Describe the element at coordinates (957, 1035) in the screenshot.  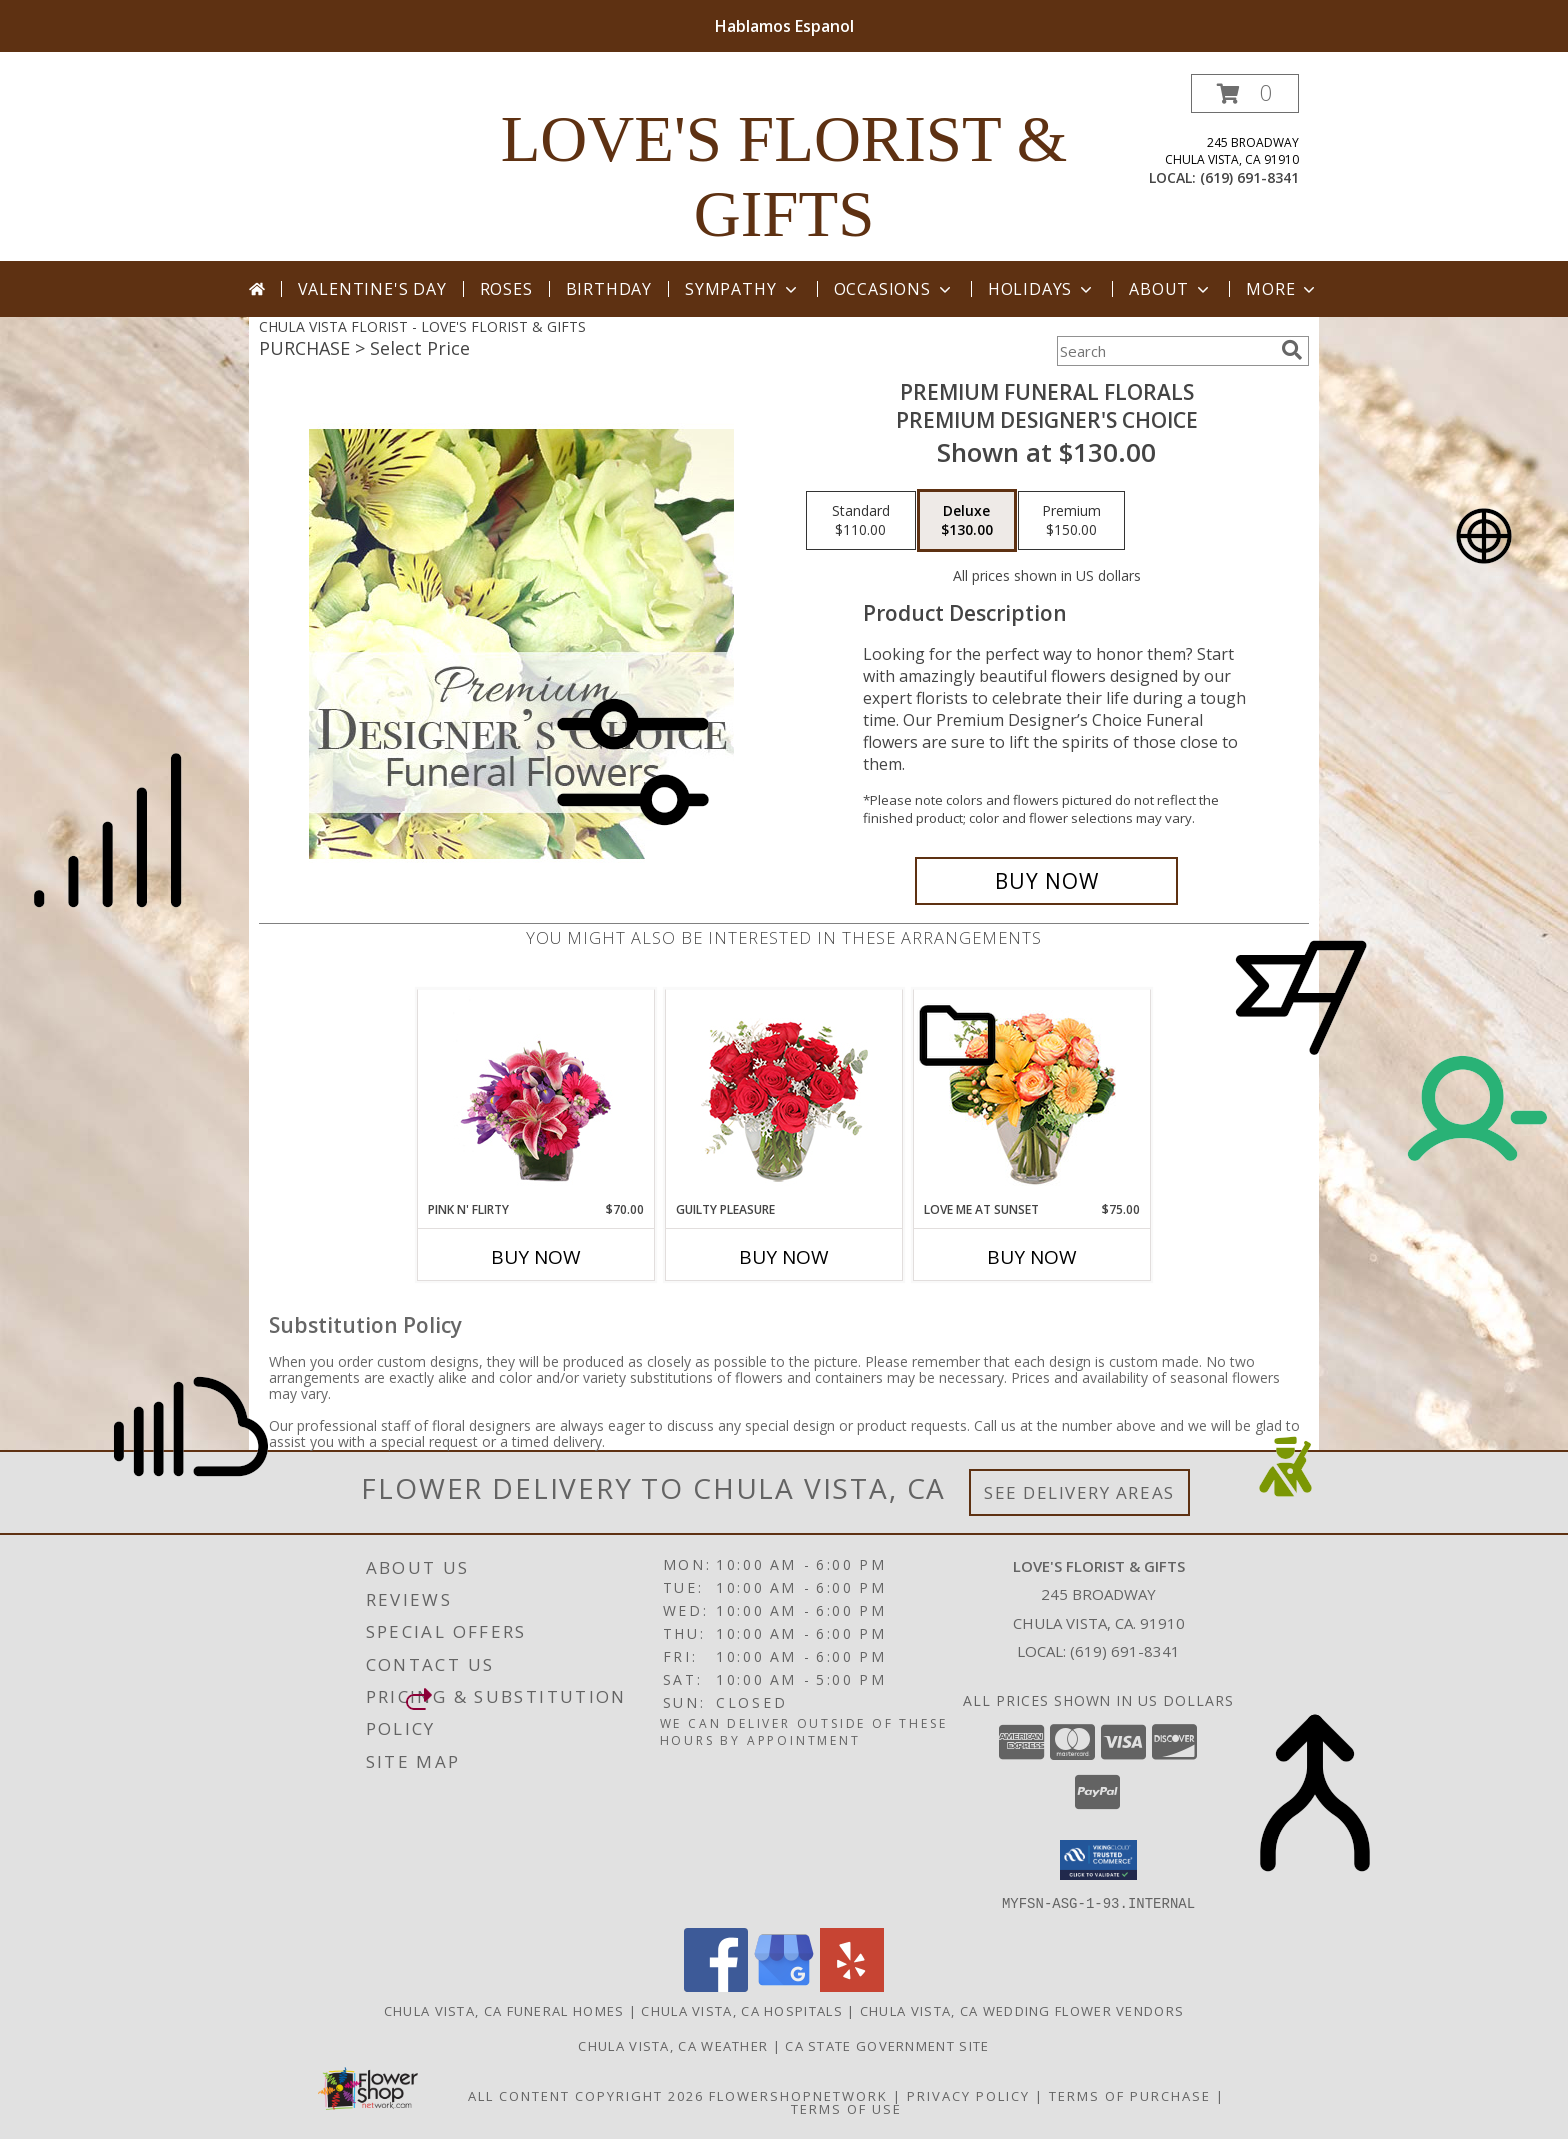
I see `access a folder to view its contents` at that location.